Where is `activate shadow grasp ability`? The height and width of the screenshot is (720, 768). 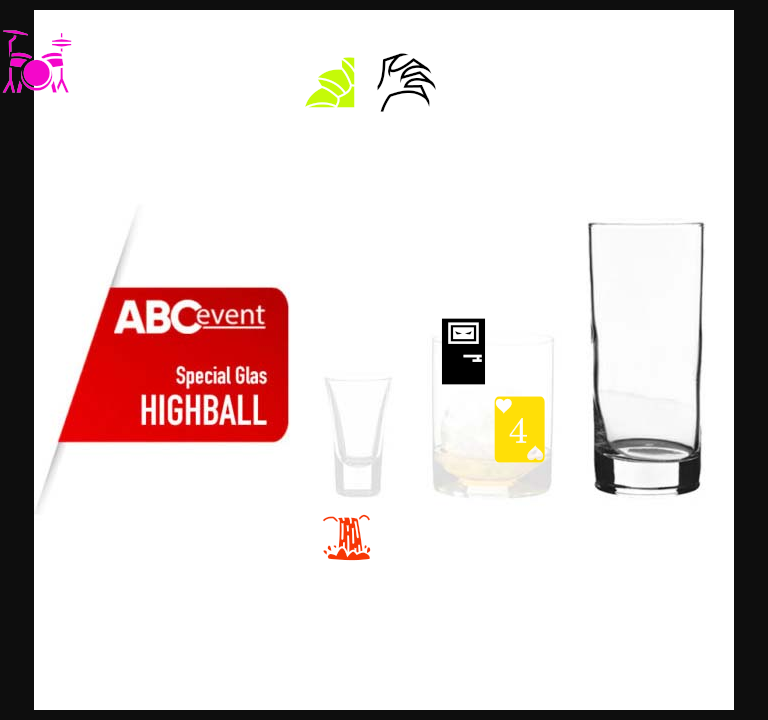
activate shadow grasp ability is located at coordinates (406, 82).